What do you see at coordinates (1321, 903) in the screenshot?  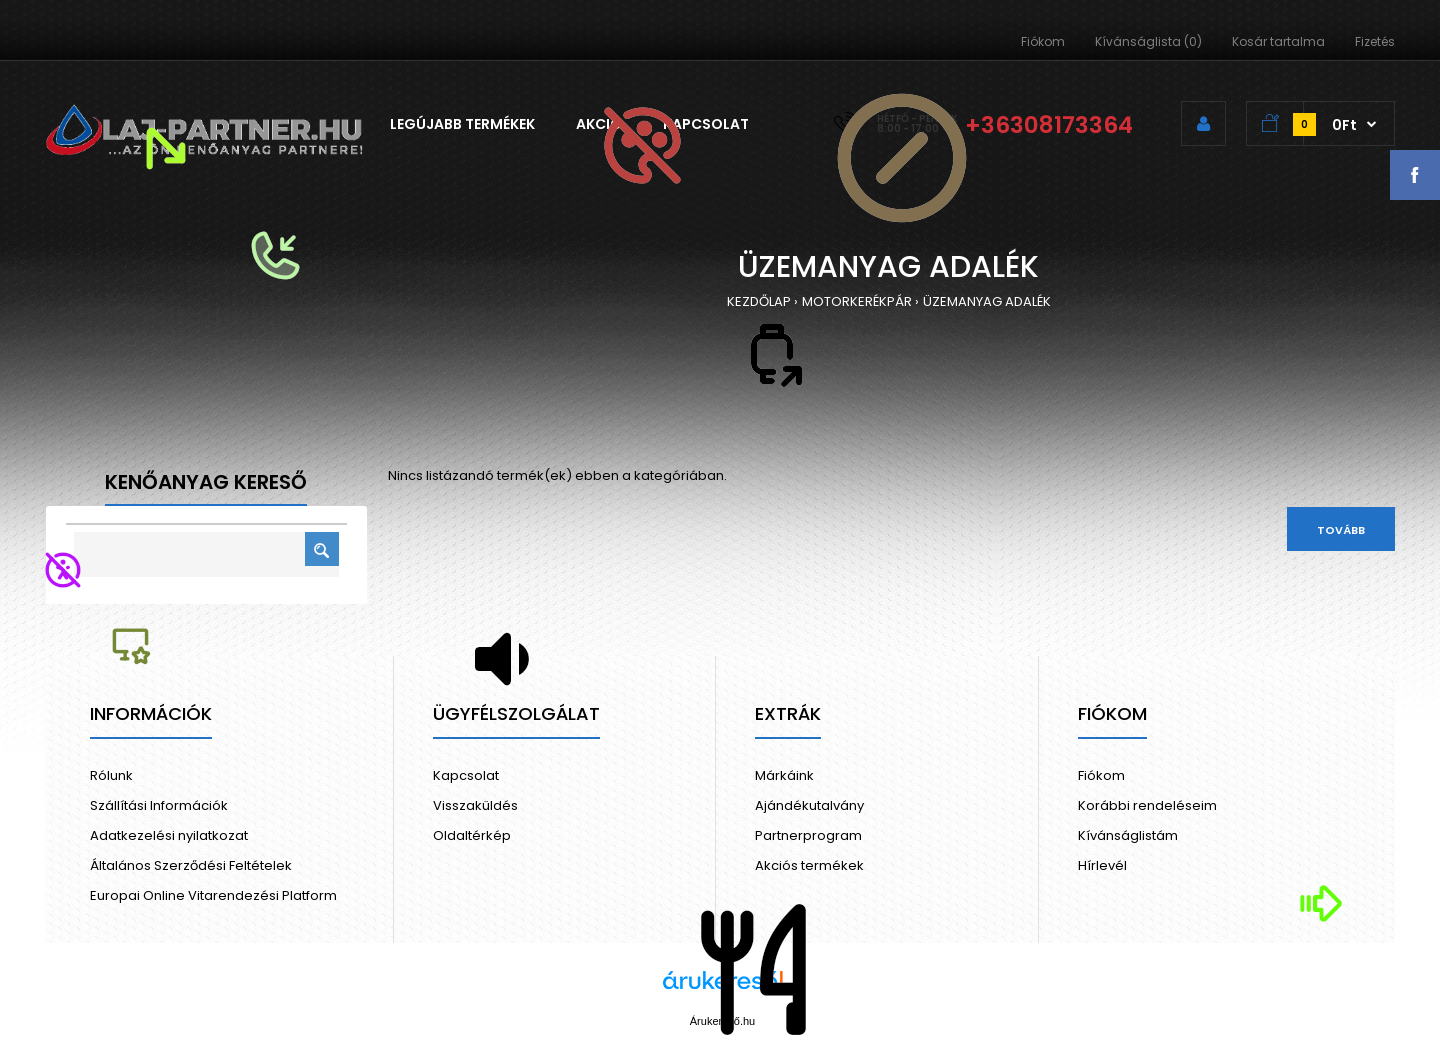 I see `skip forward or advance to next item` at bounding box center [1321, 903].